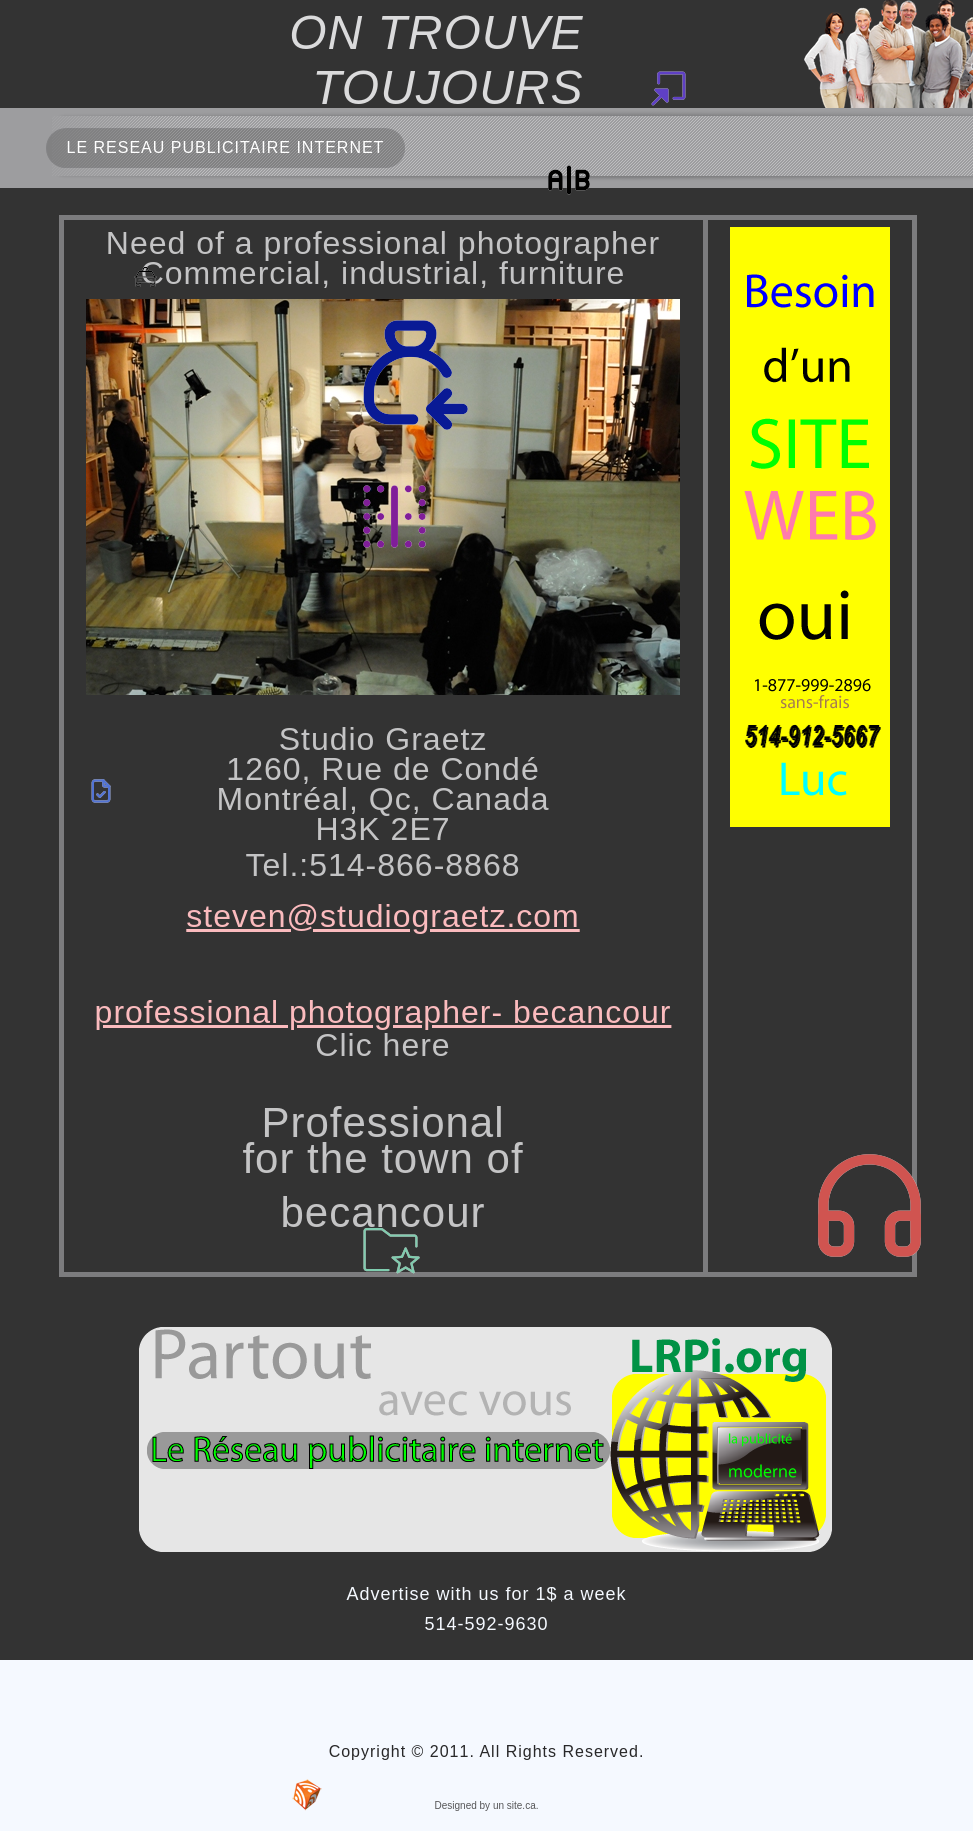 The height and width of the screenshot is (1831, 973). Describe the element at coordinates (390, 1248) in the screenshot. I see `access your starred or favorite folders` at that location.